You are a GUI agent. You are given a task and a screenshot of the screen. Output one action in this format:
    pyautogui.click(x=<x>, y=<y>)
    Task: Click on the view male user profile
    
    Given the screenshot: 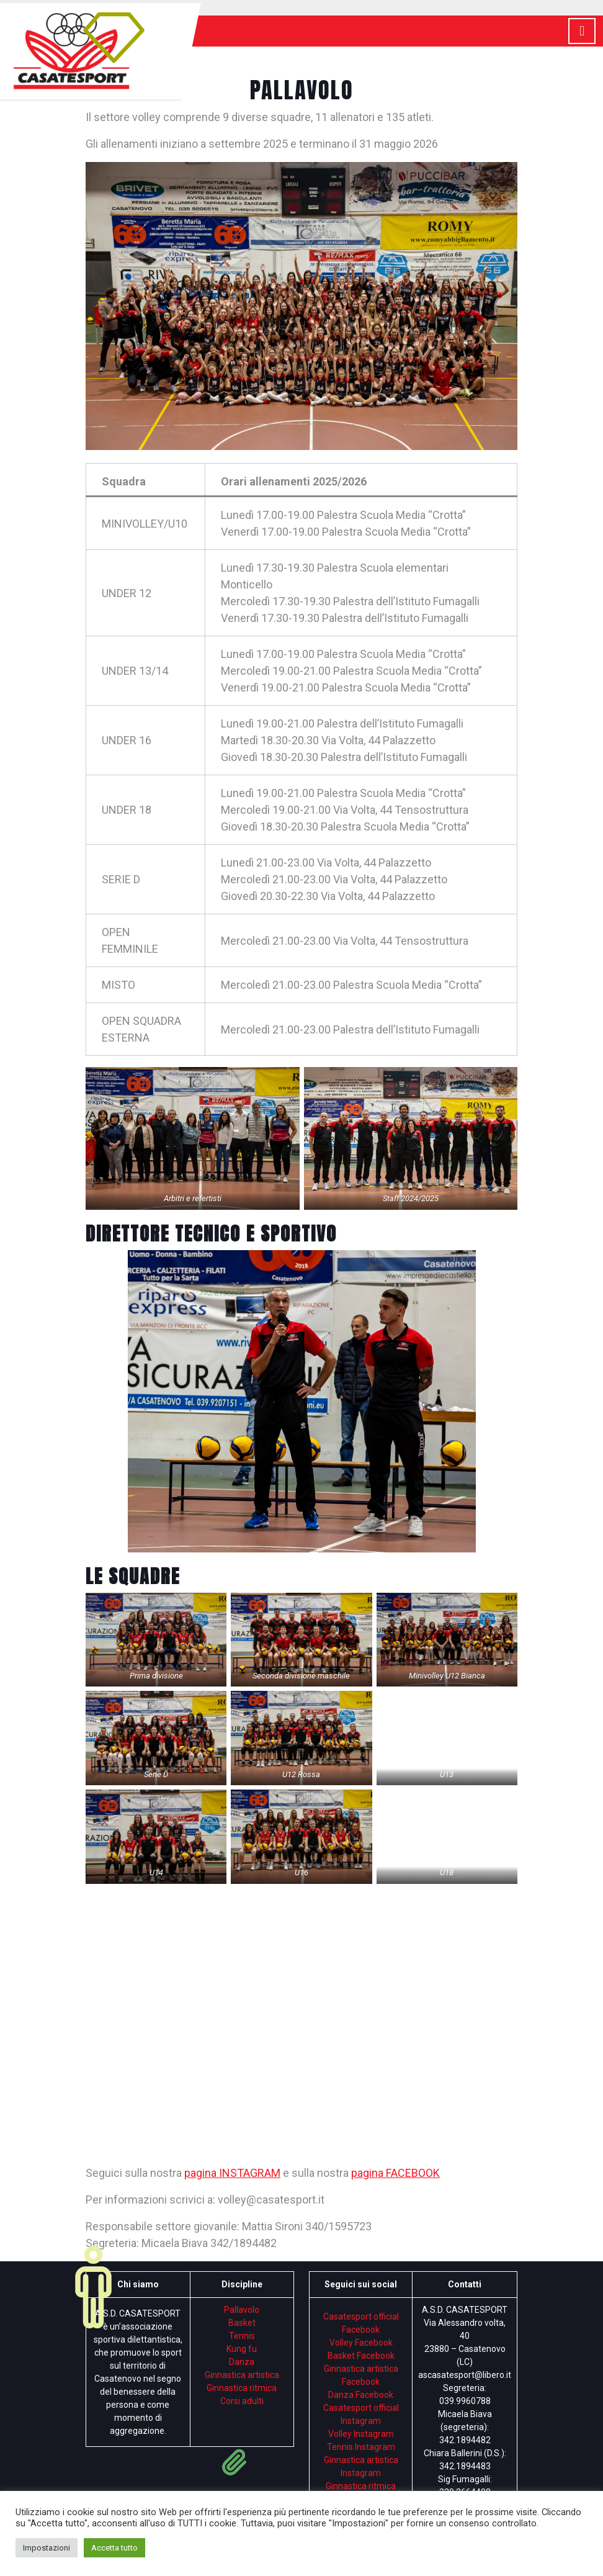 What is the action you would take?
    pyautogui.click(x=93, y=2287)
    